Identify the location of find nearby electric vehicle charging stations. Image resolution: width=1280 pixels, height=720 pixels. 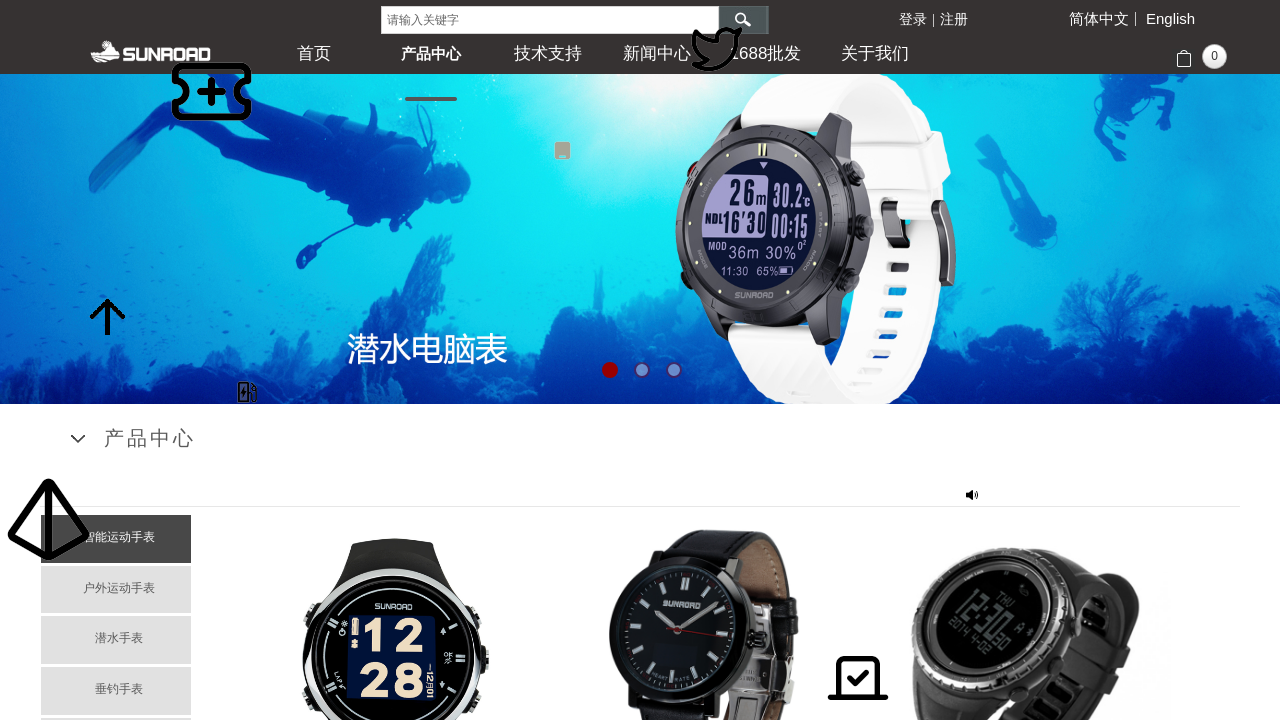
(247, 392).